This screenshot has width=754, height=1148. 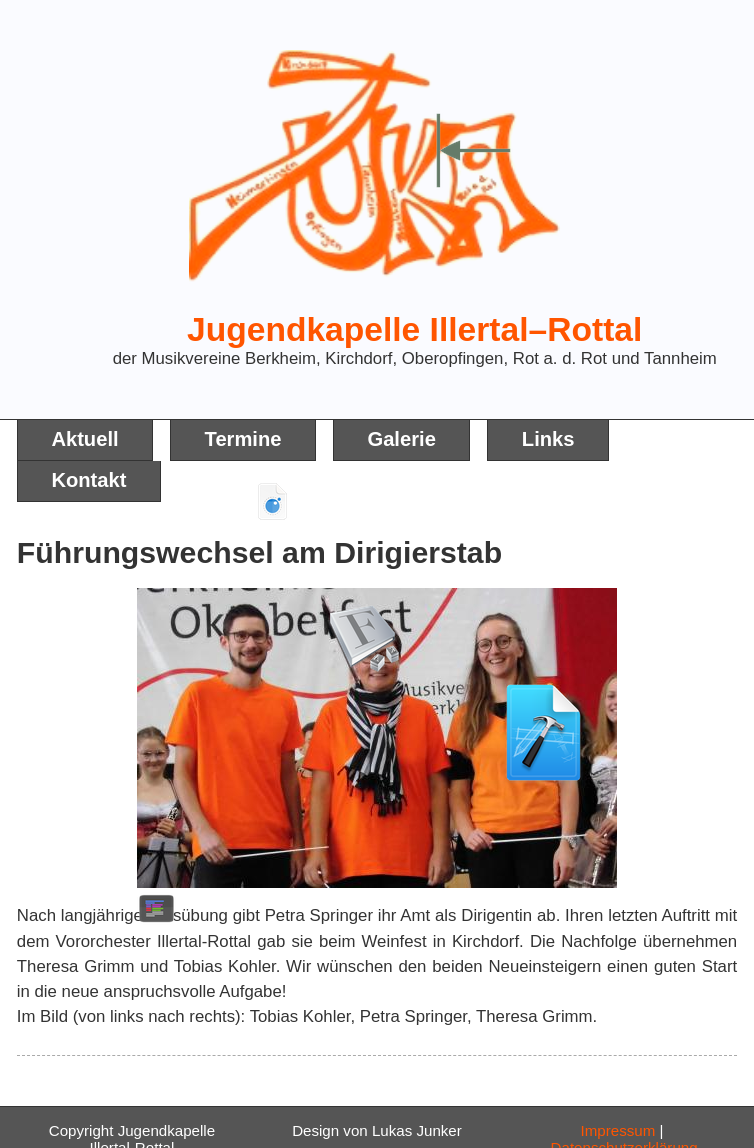 I want to click on go to the first item in a list or sequence, so click(x=473, y=150).